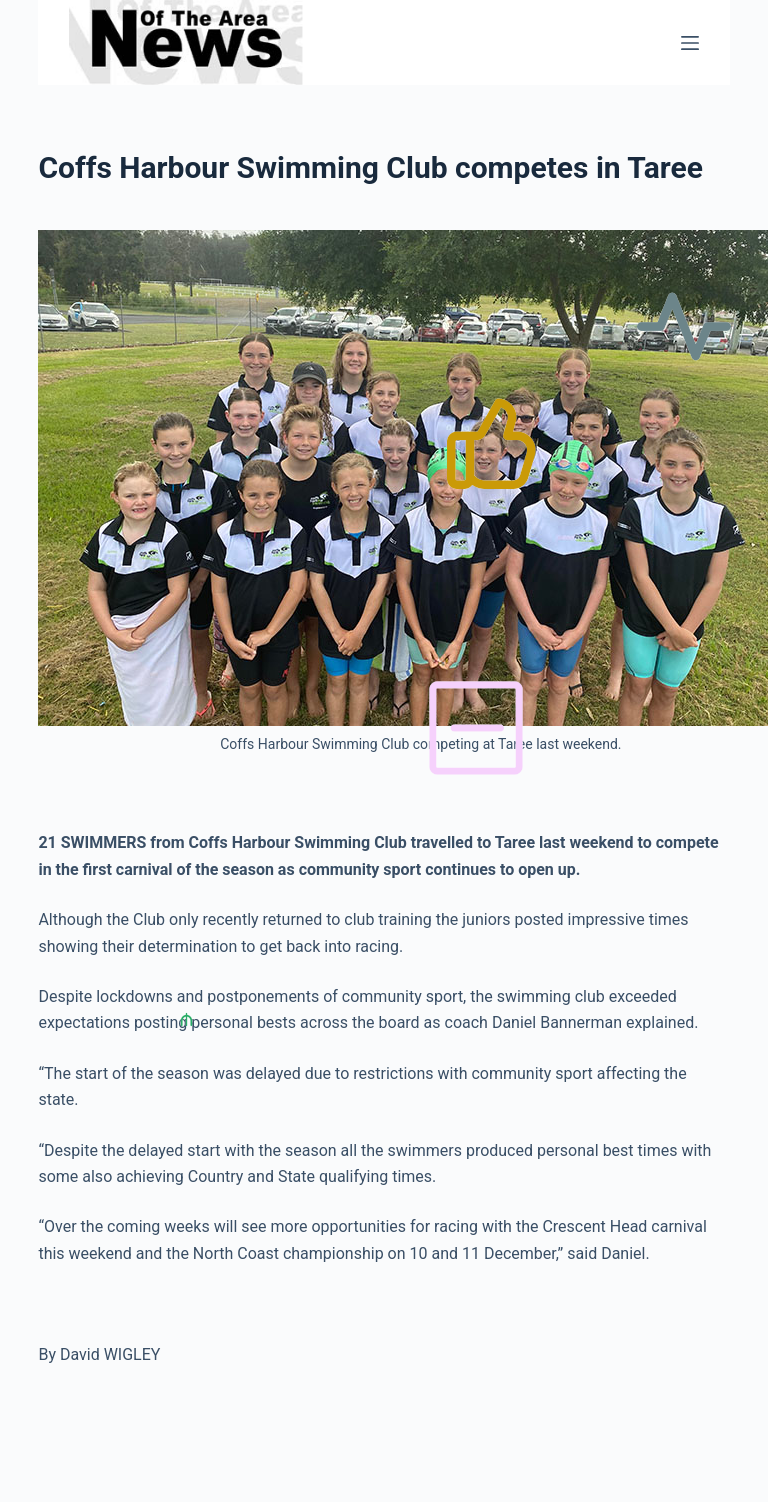  Describe the element at coordinates (493, 443) in the screenshot. I see `like or upvote content` at that location.